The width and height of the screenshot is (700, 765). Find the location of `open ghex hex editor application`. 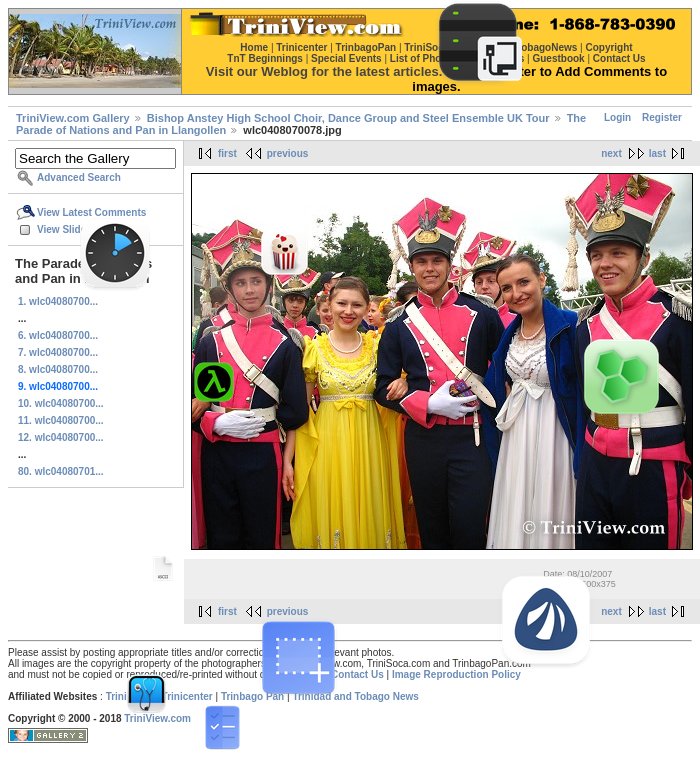

open ghex hex editor application is located at coordinates (621, 376).